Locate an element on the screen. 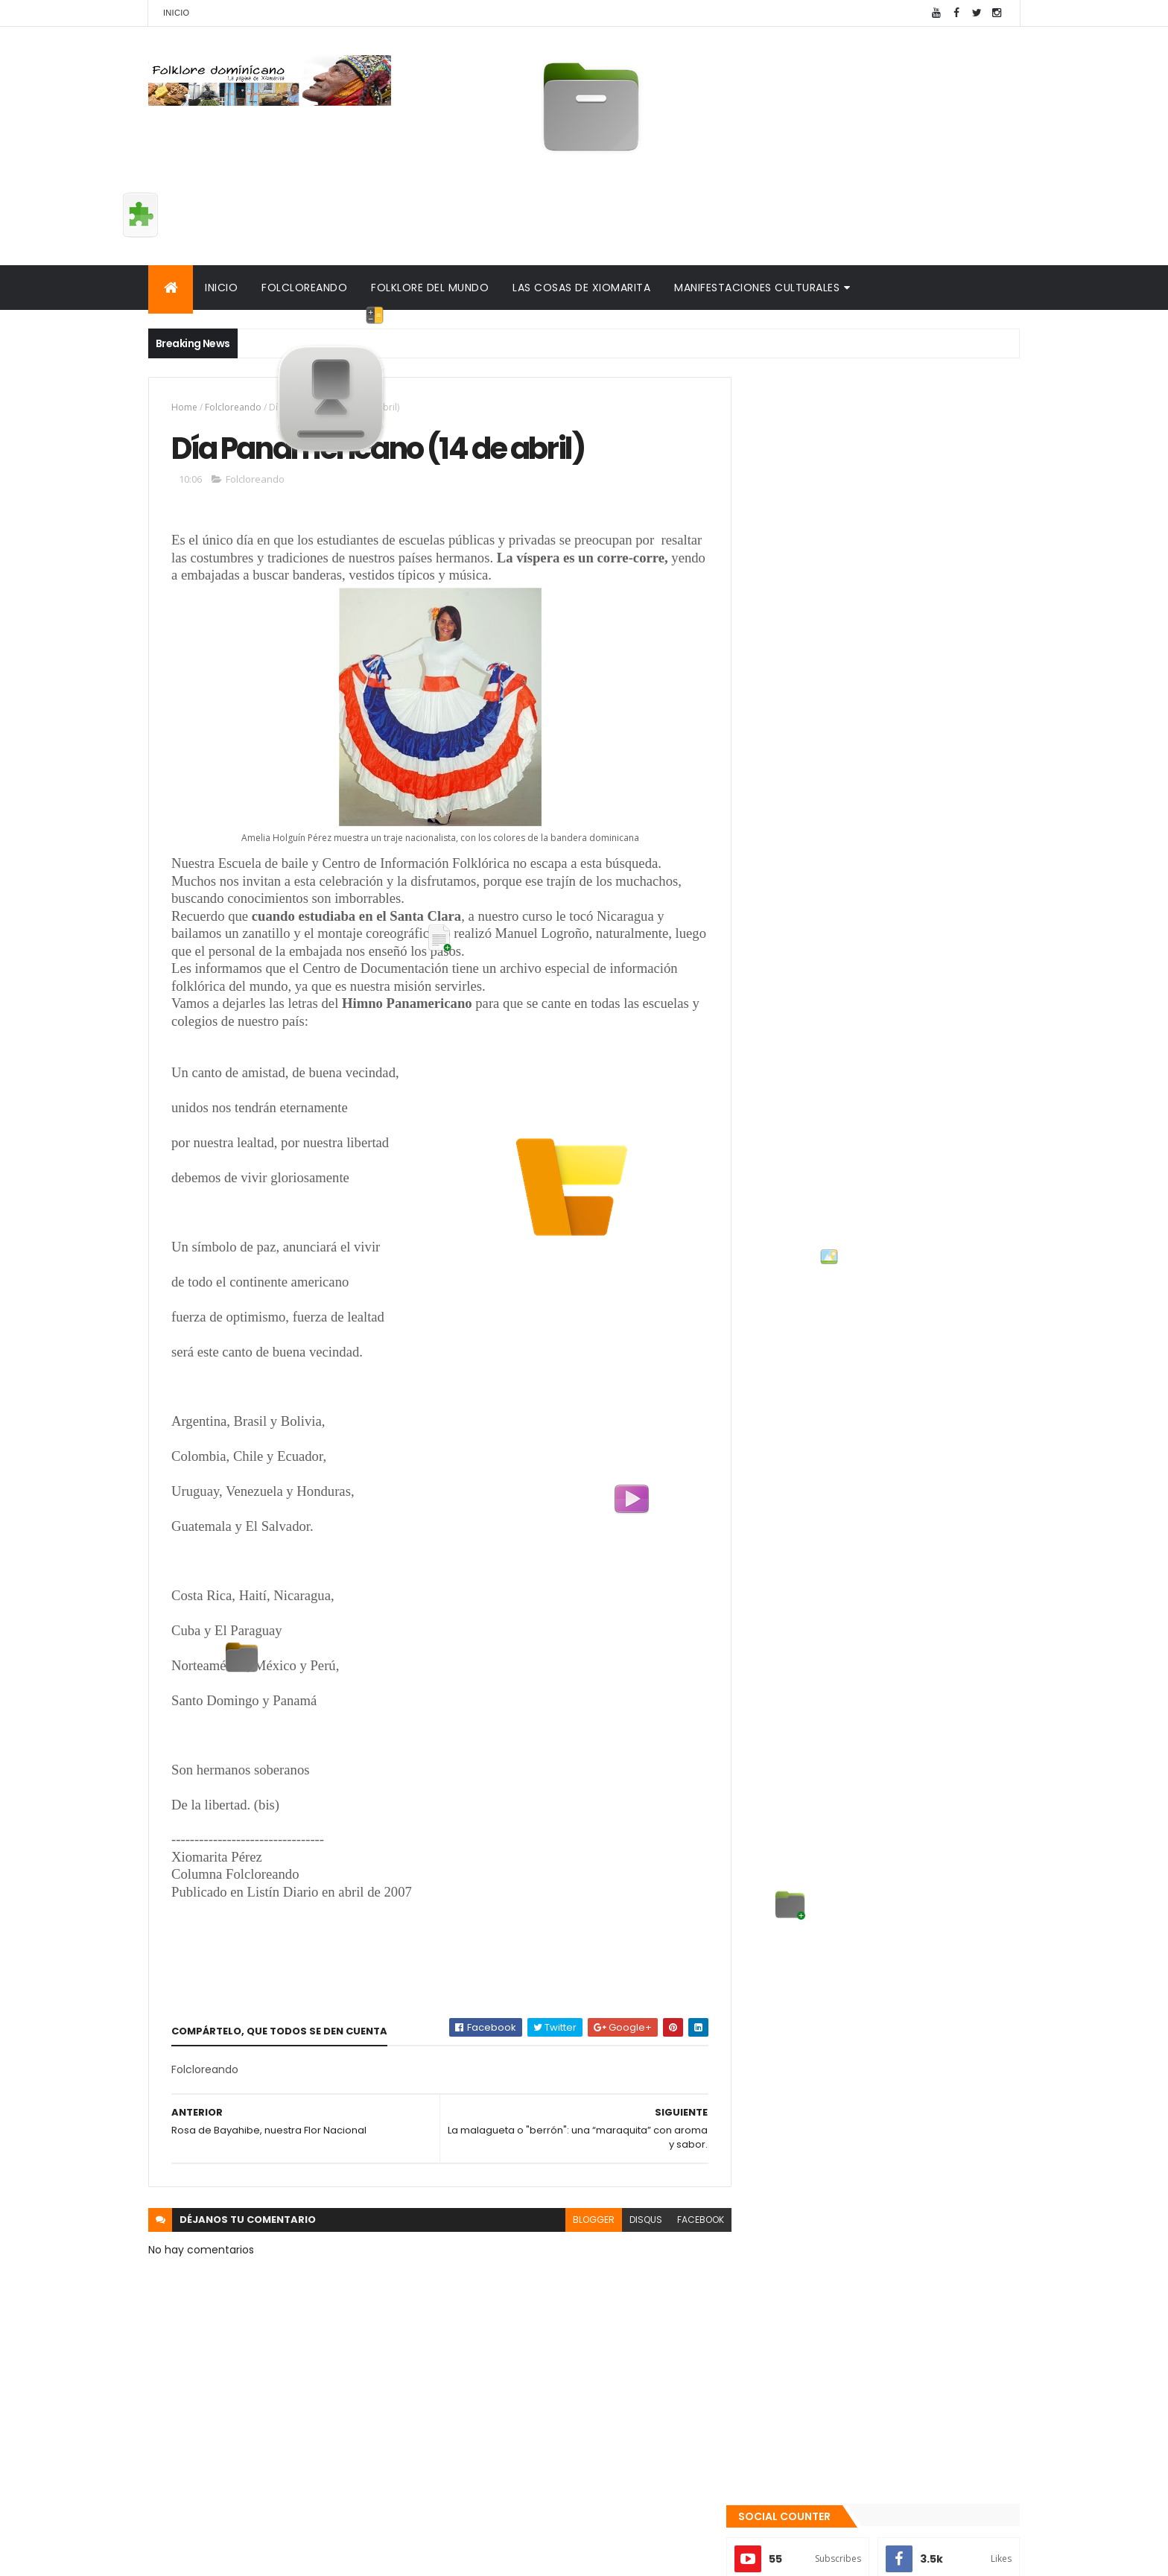  open folder to view contents is located at coordinates (241, 1657).